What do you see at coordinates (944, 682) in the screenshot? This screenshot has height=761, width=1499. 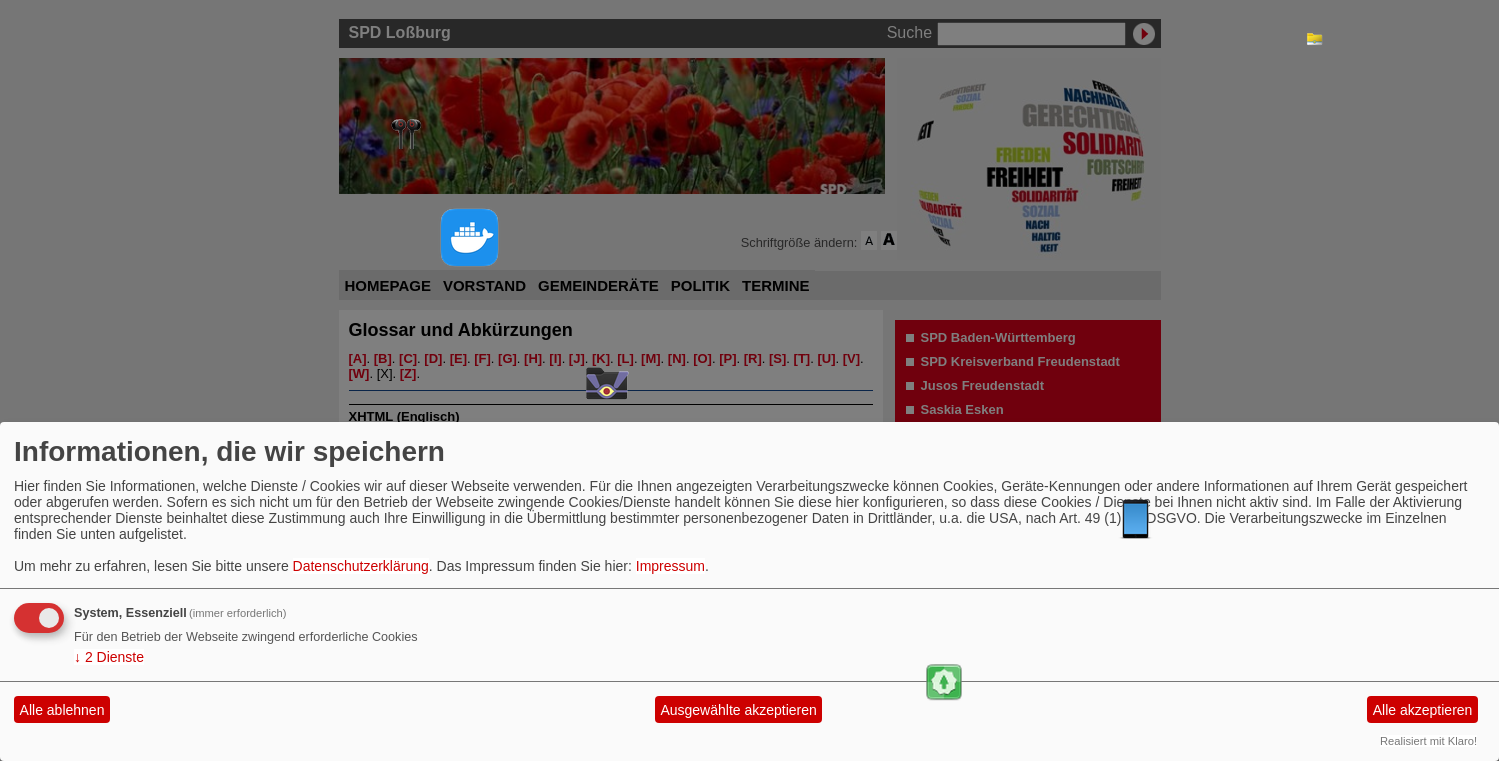 I see `access operating system updates` at bounding box center [944, 682].